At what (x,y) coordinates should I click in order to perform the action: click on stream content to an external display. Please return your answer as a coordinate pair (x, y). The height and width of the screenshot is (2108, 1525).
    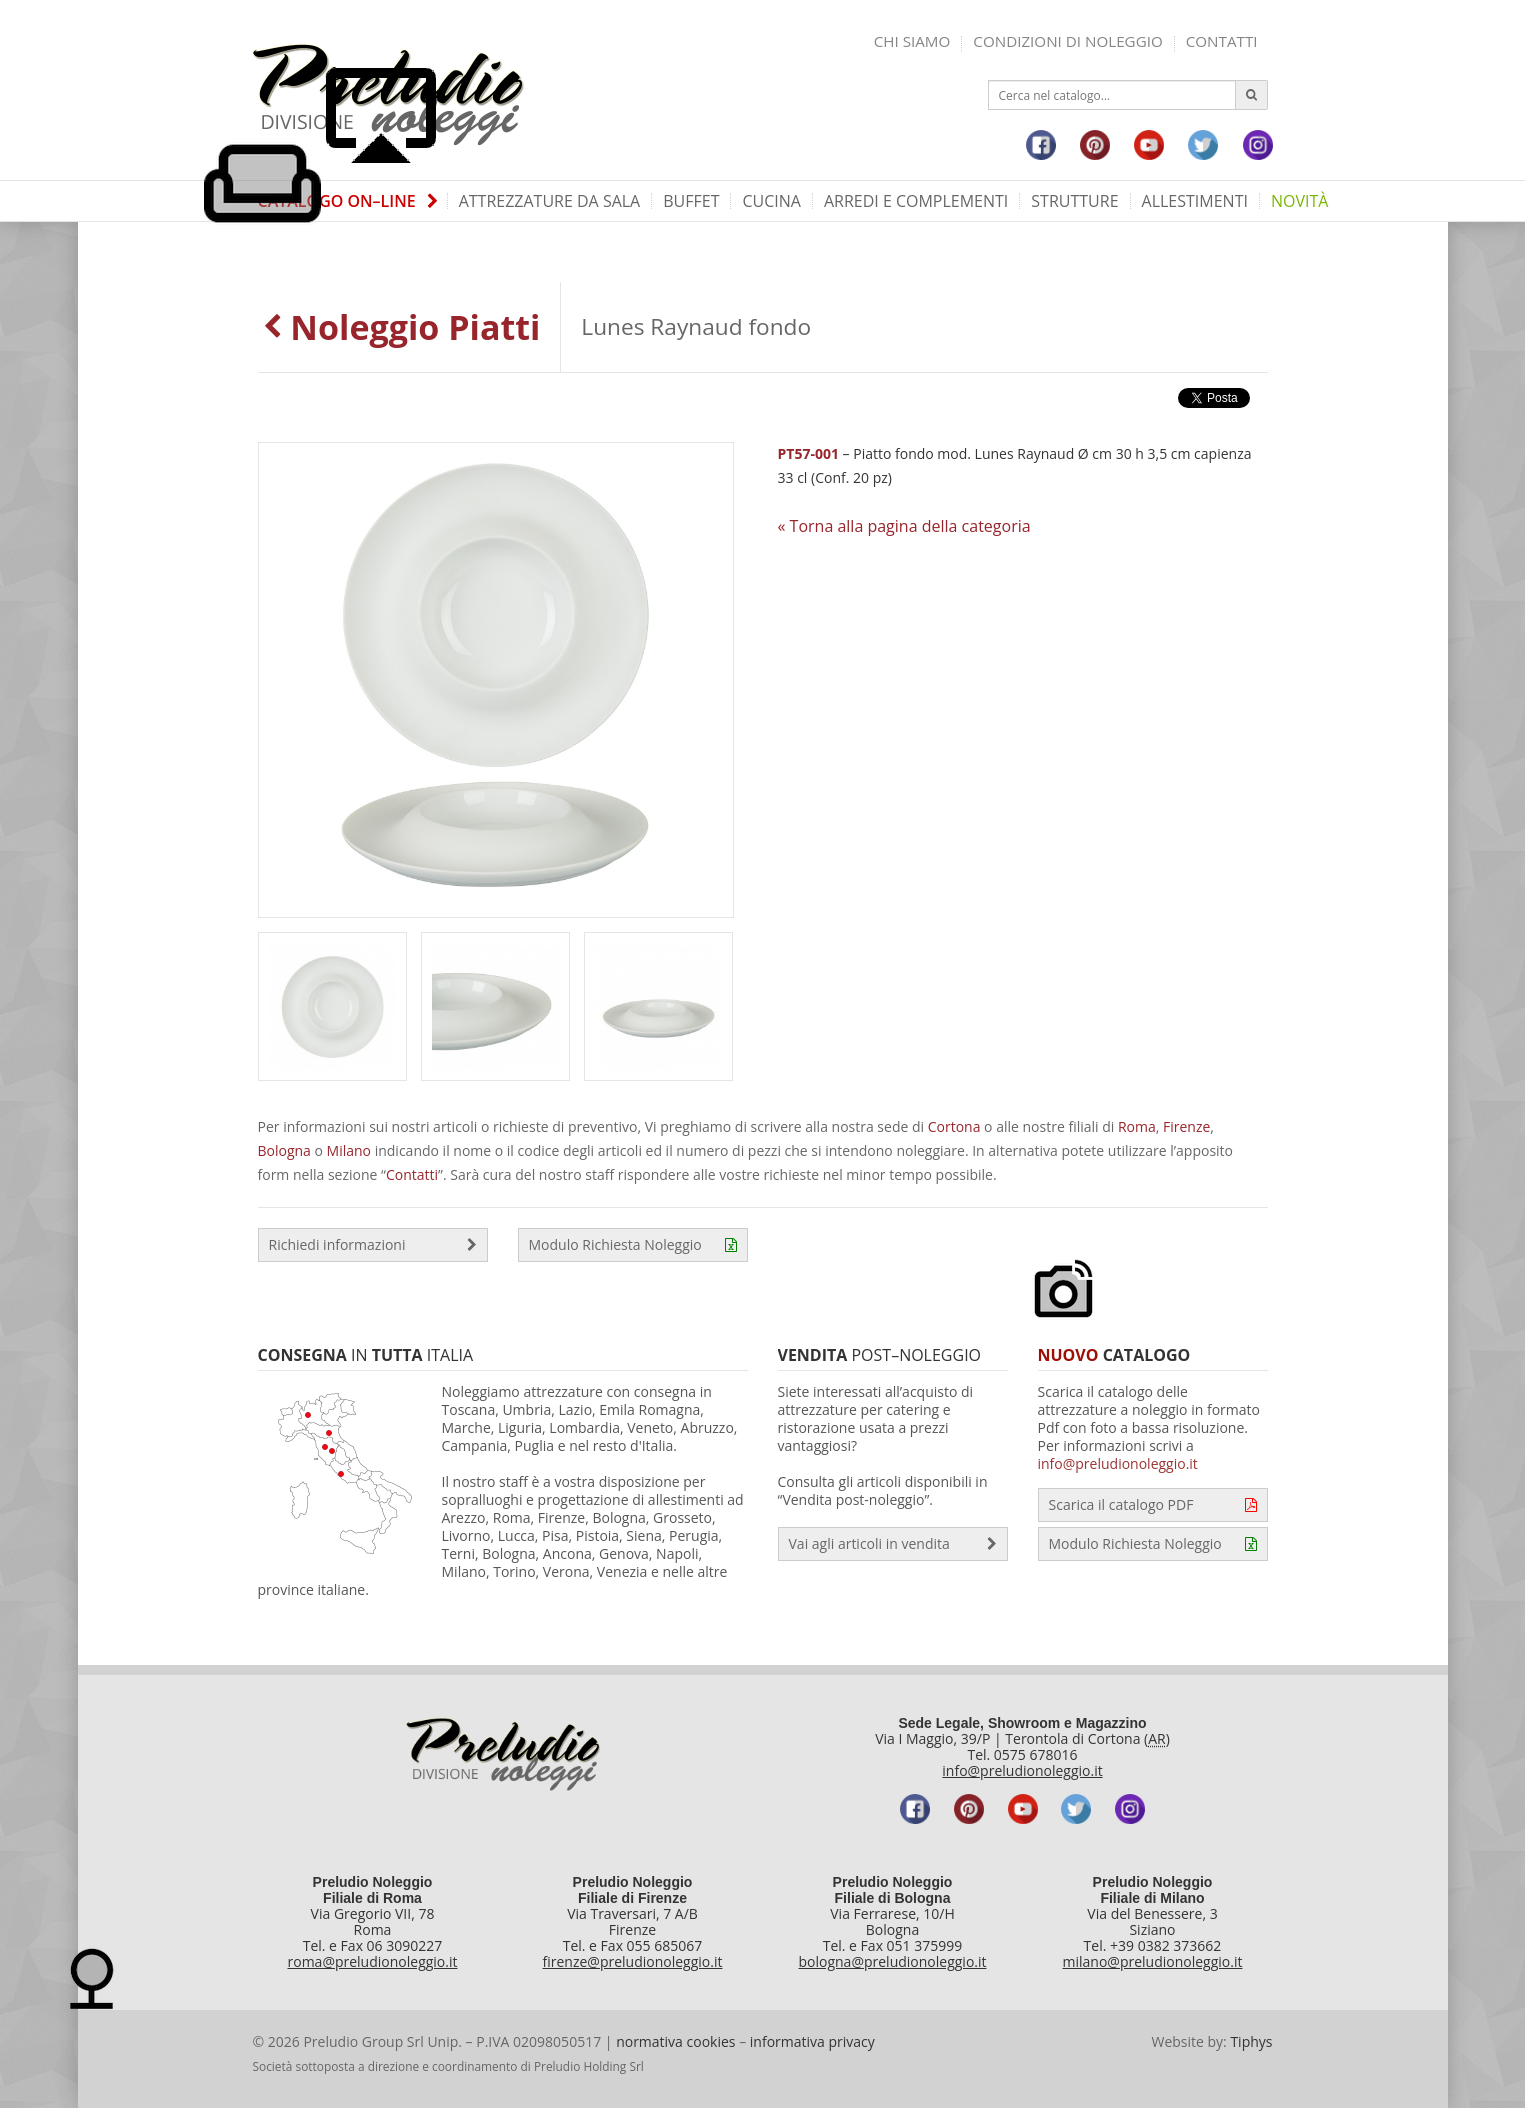
    Looking at the image, I should click on (381, 113).